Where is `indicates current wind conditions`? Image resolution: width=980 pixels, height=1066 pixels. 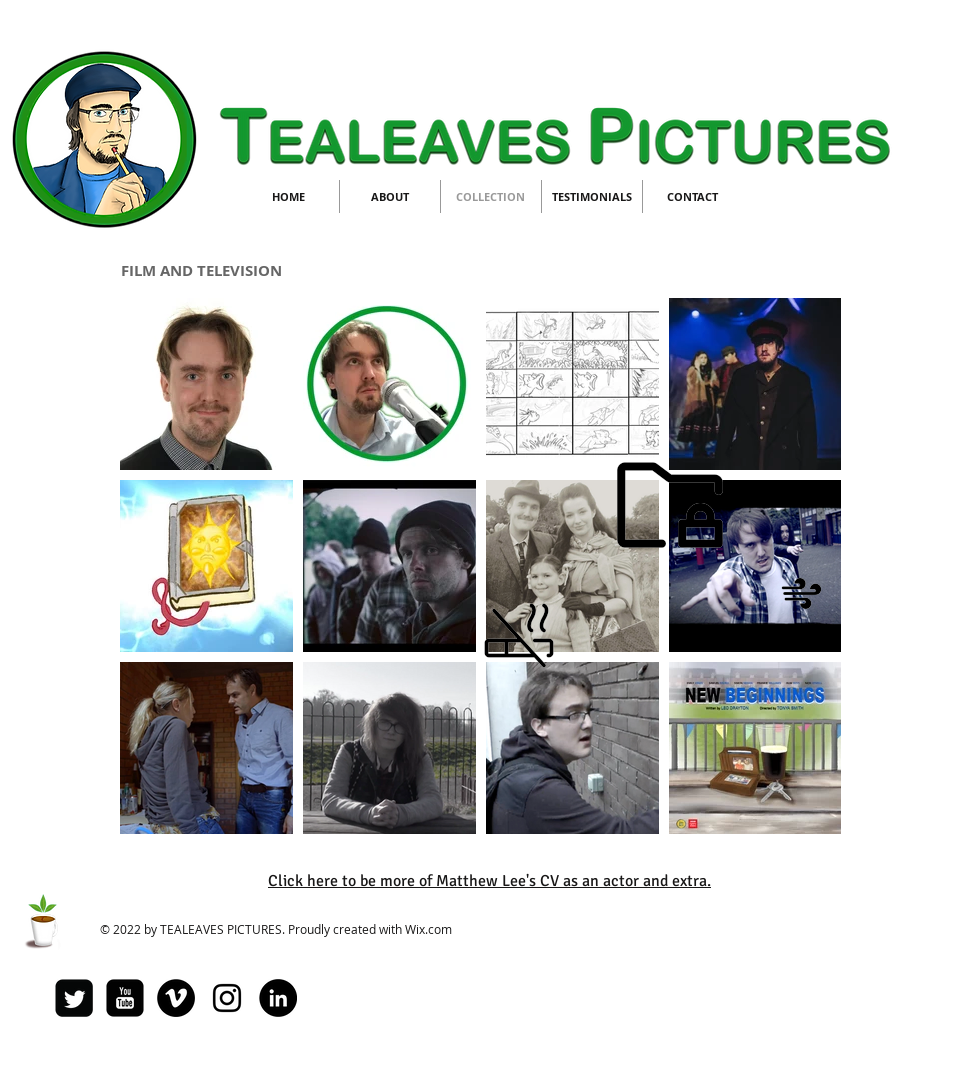 indicates current wind conditions is located at coordinates (801, 593).